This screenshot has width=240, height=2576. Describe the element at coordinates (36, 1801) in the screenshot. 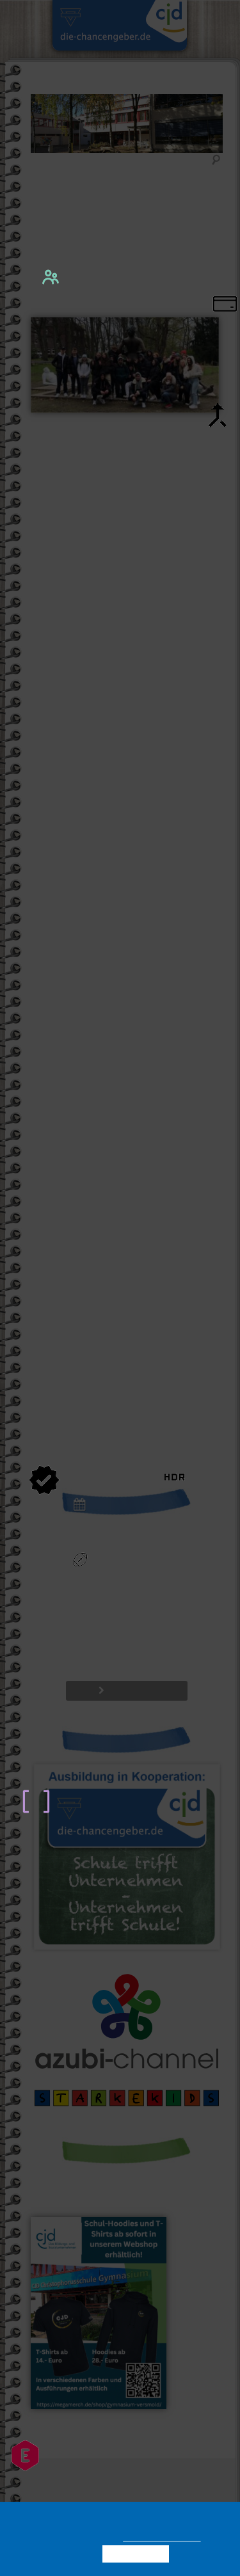

I see `indicates an array data type in code` at that location.